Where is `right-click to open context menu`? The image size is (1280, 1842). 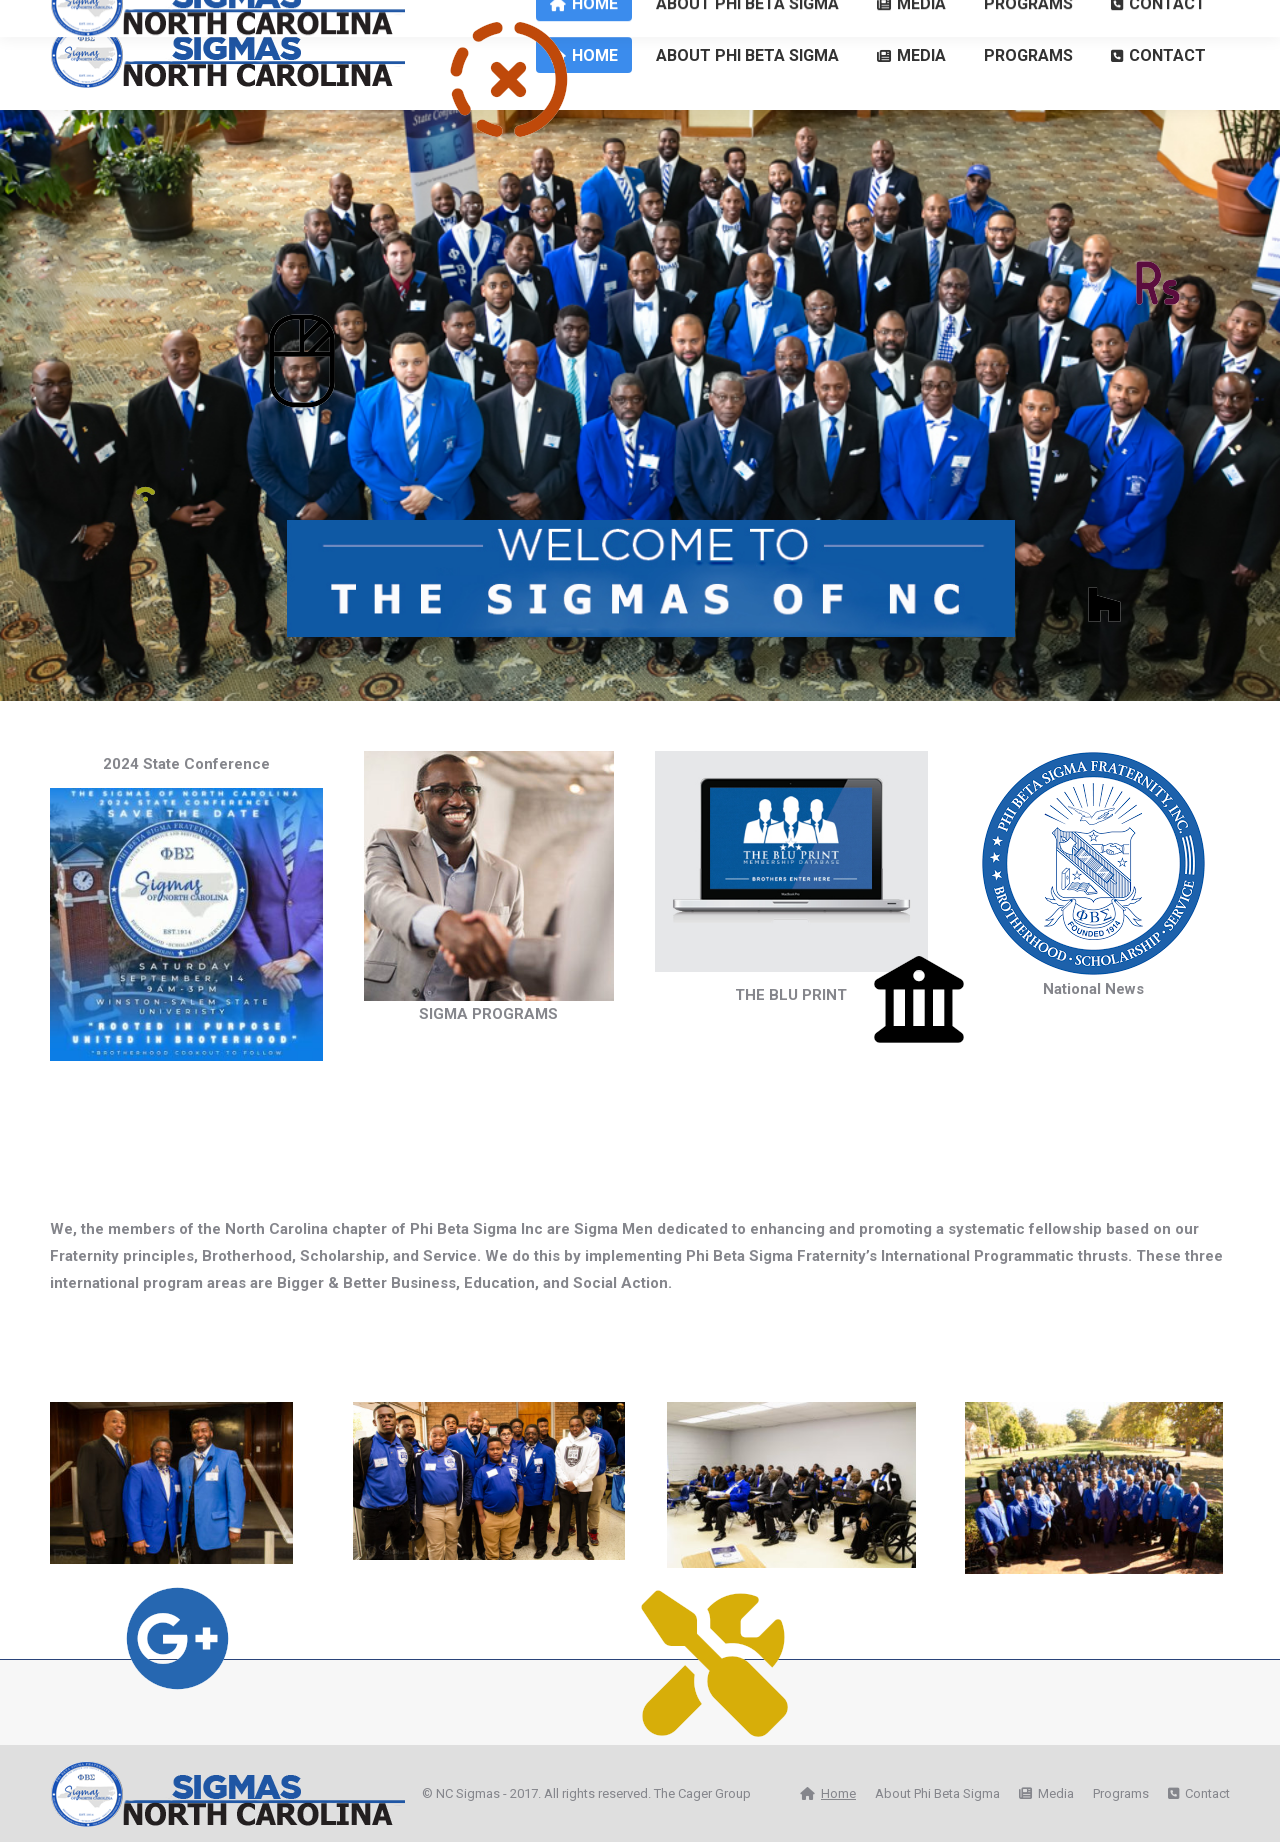
right-click to open context menu is located at coordinates (302, 361).